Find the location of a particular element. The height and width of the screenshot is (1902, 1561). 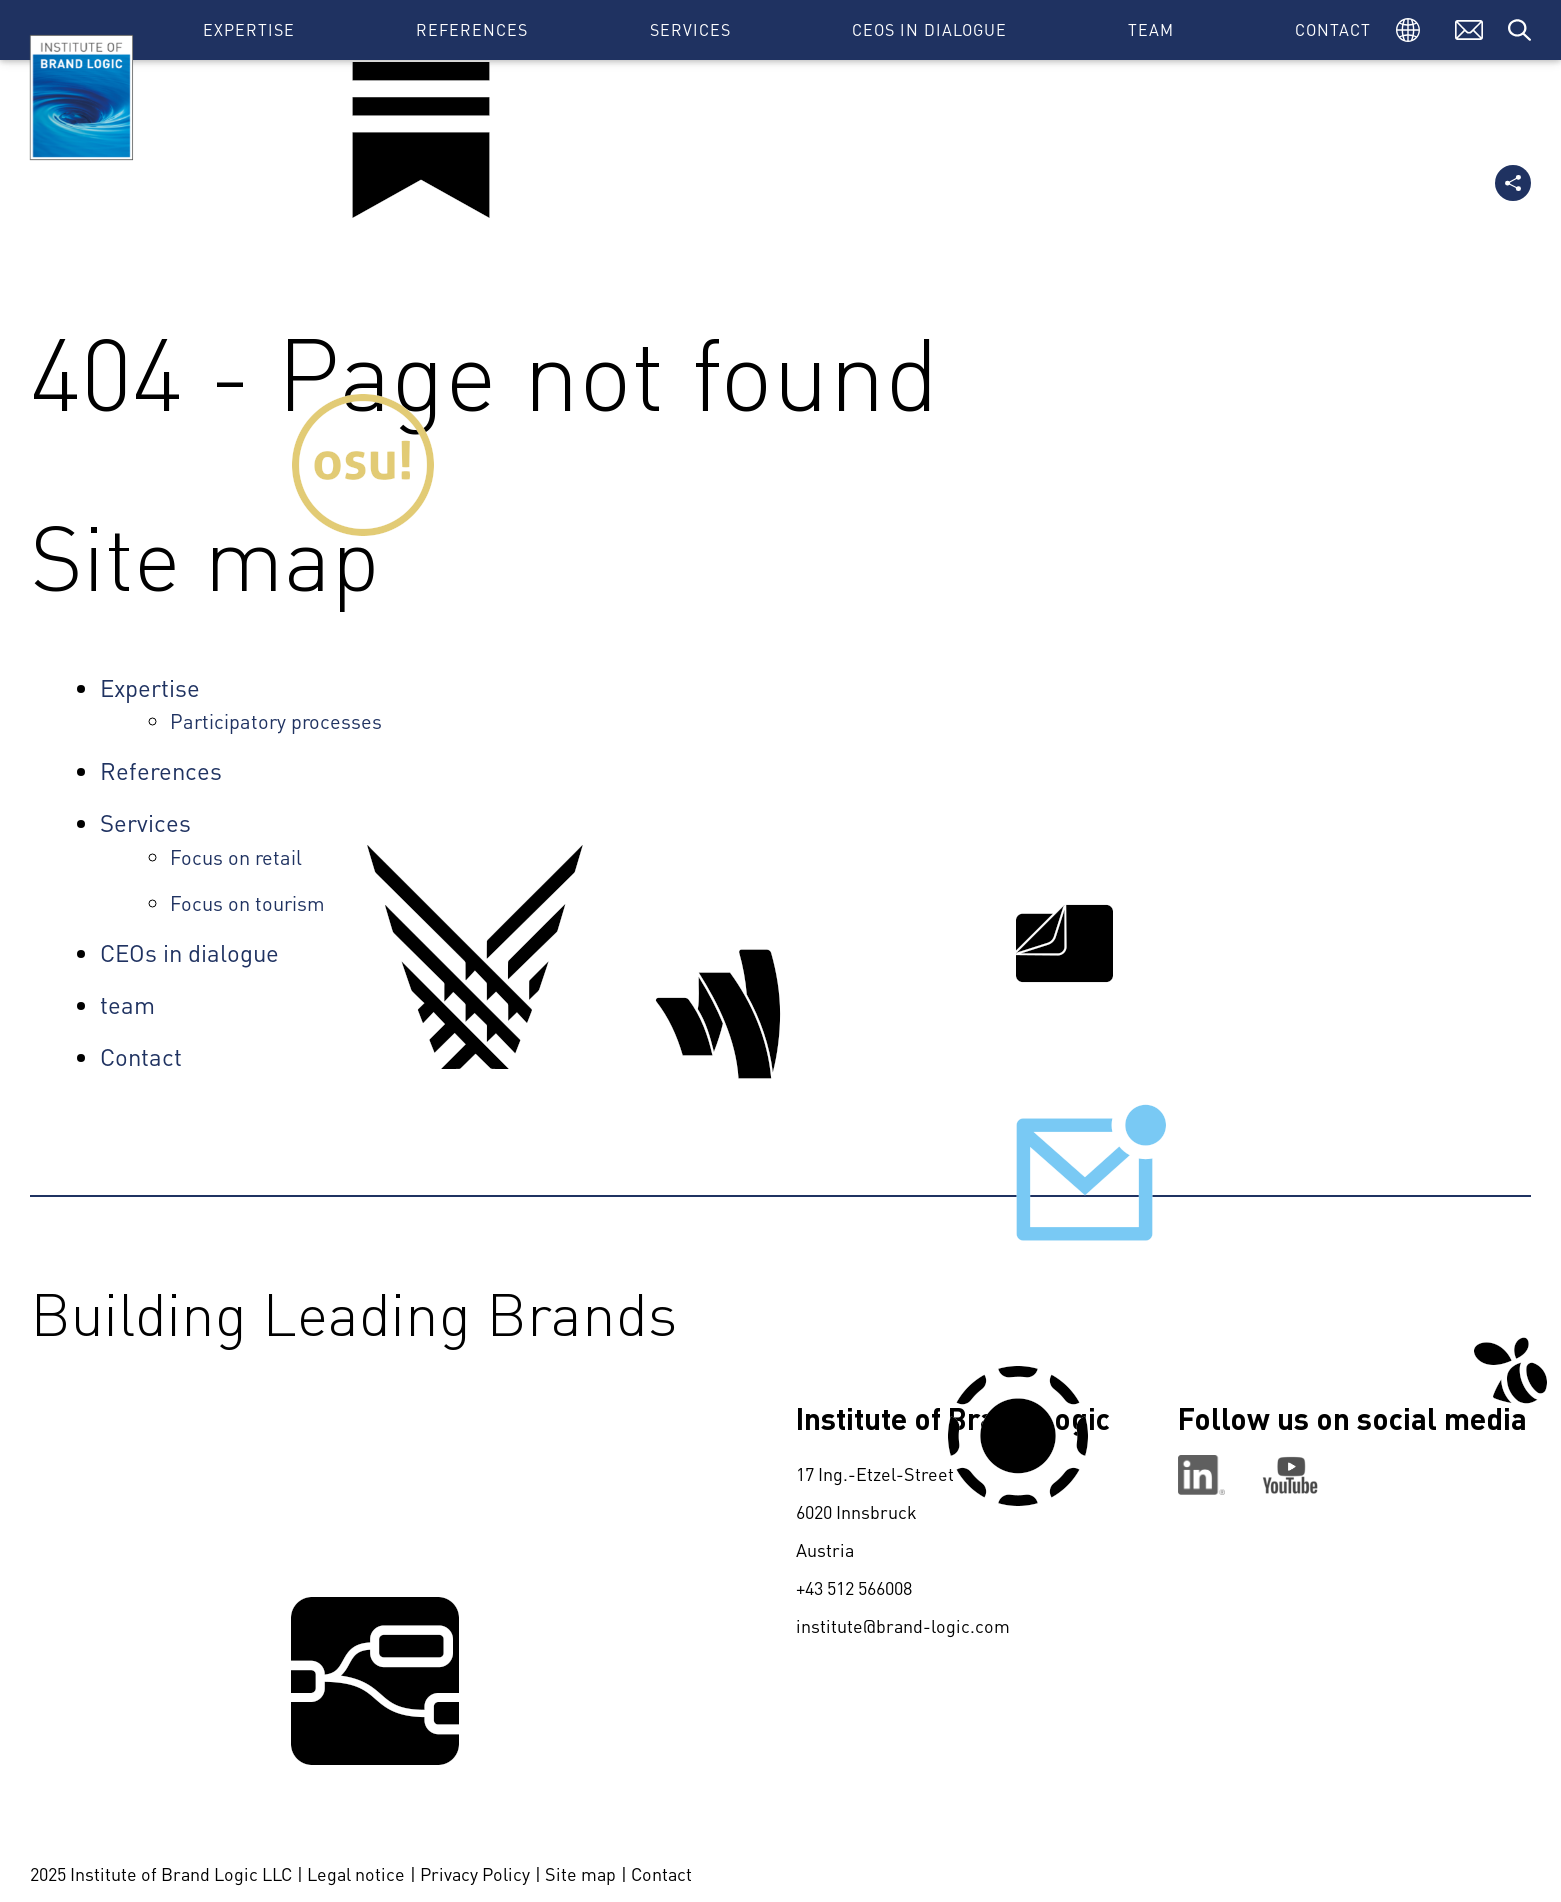

open the Substack app is located at coordinates (421, 140).